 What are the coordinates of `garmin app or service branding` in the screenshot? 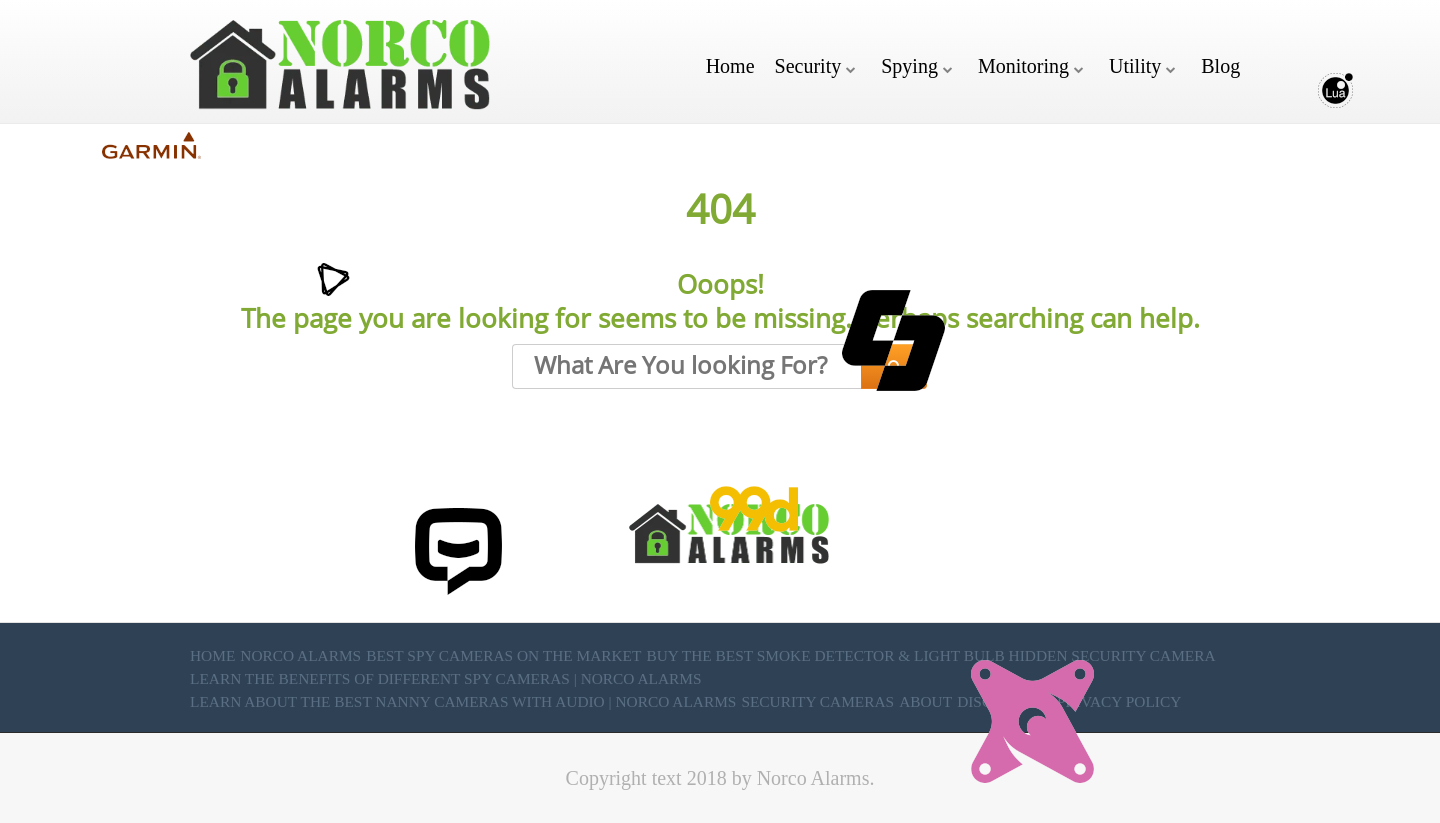 It's located at (151, 145).